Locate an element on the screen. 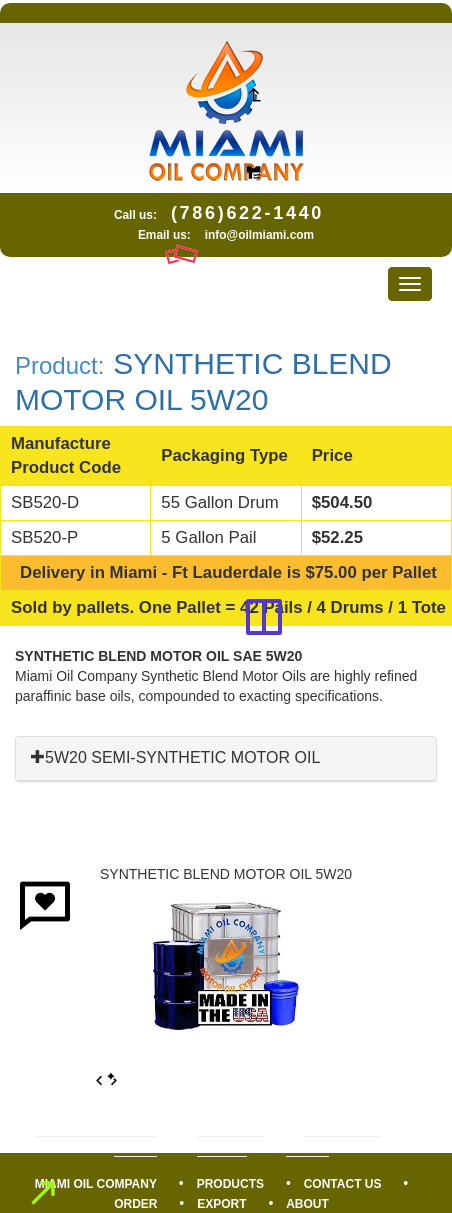 The image size is (452, 1213). switch to two-column layout view is located at coordinates (264, 617).